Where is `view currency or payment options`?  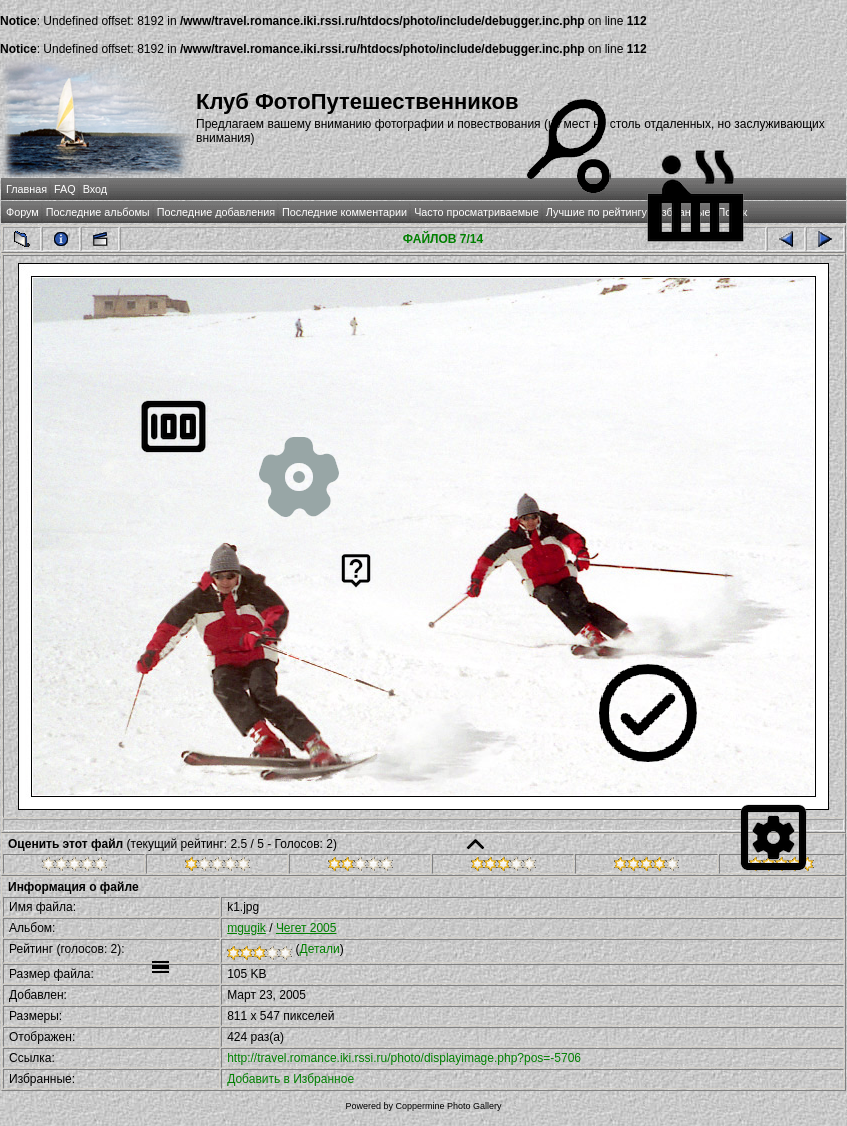 view currency or payment options is located at coordinates (173, 426).